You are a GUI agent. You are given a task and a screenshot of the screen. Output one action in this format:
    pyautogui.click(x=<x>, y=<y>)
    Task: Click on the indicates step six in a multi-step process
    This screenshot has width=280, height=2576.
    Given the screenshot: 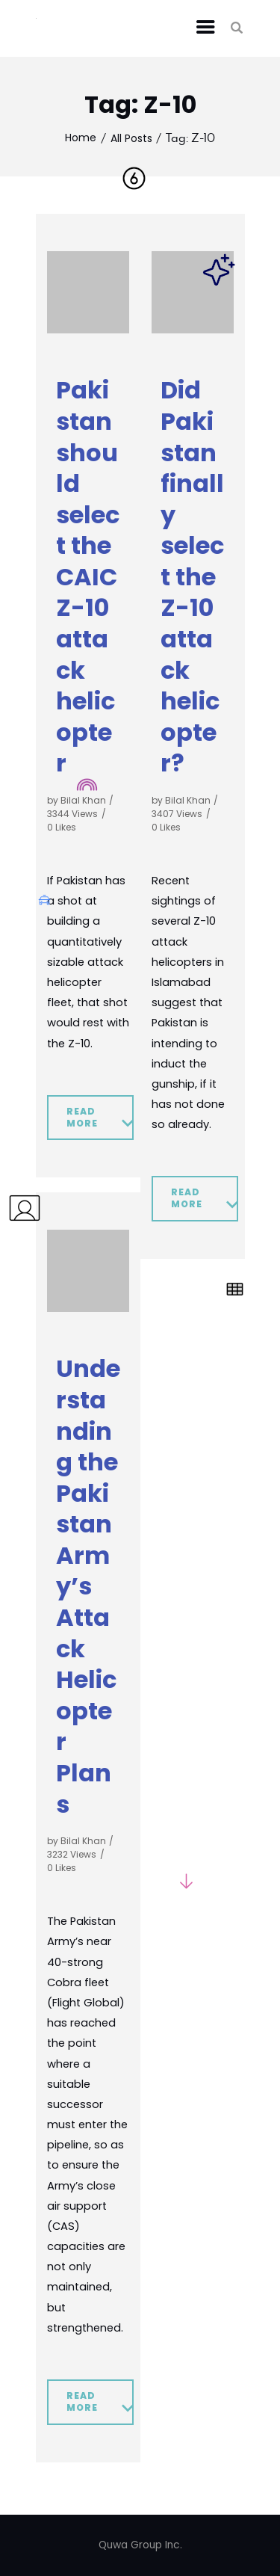 What is the action you would take?
    pyautogui.click(x=134, y=178)
    